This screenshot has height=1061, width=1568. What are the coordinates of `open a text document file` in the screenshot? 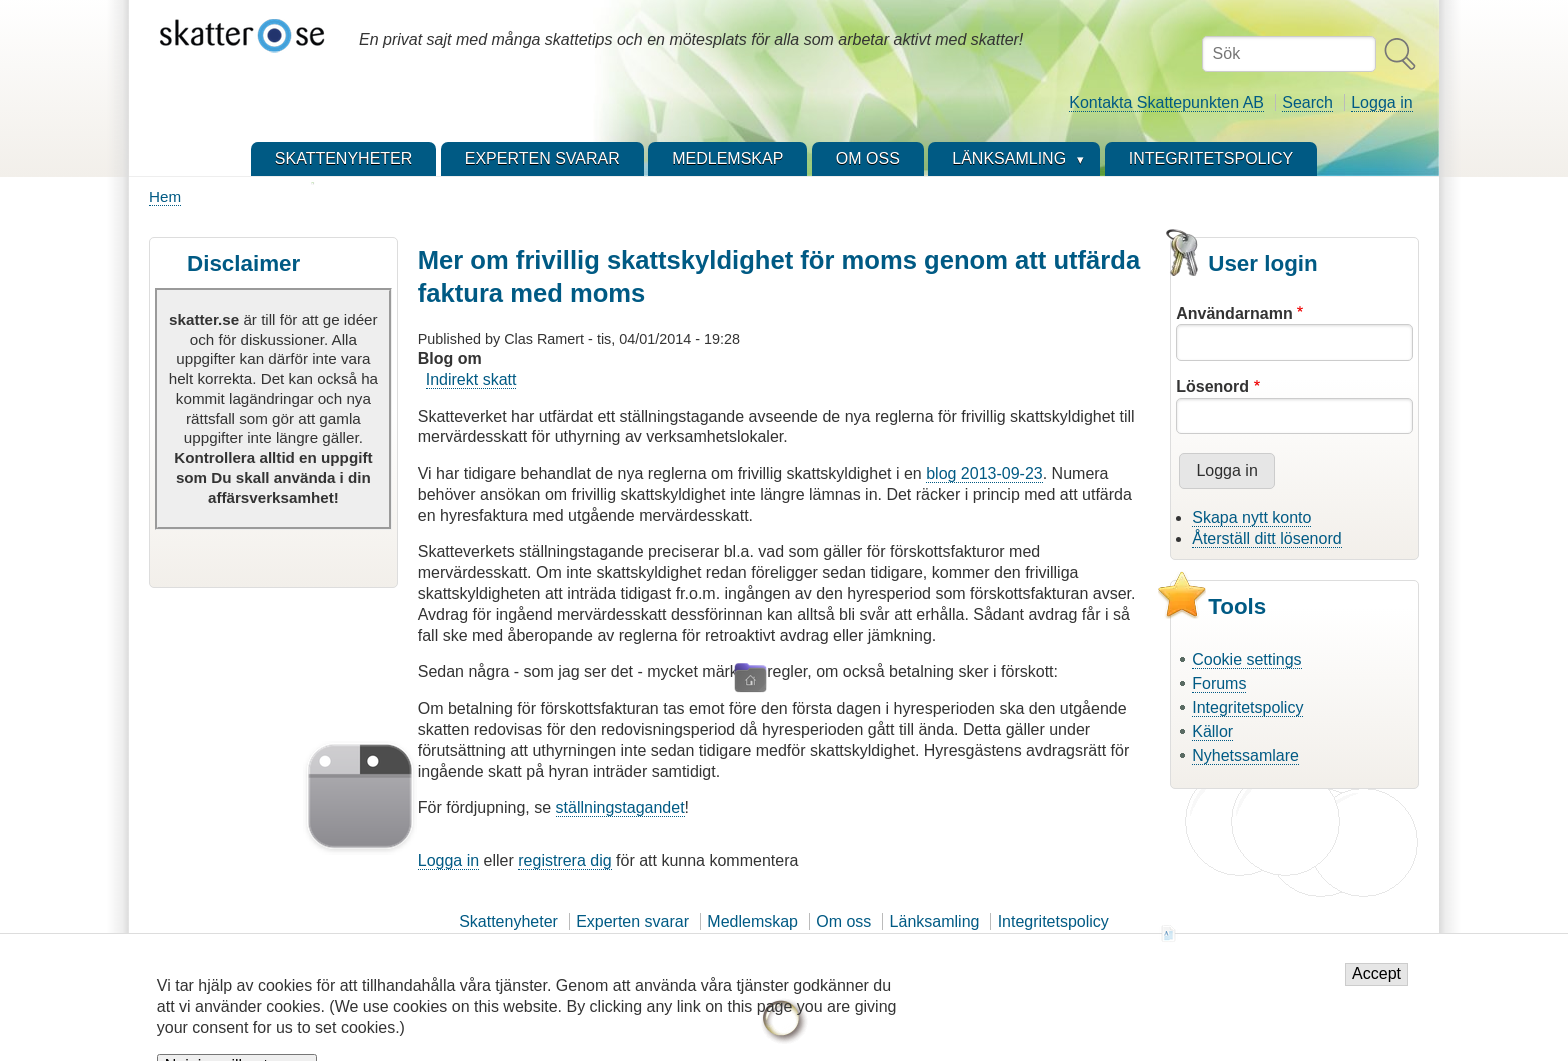 It's located at (1168, 933).